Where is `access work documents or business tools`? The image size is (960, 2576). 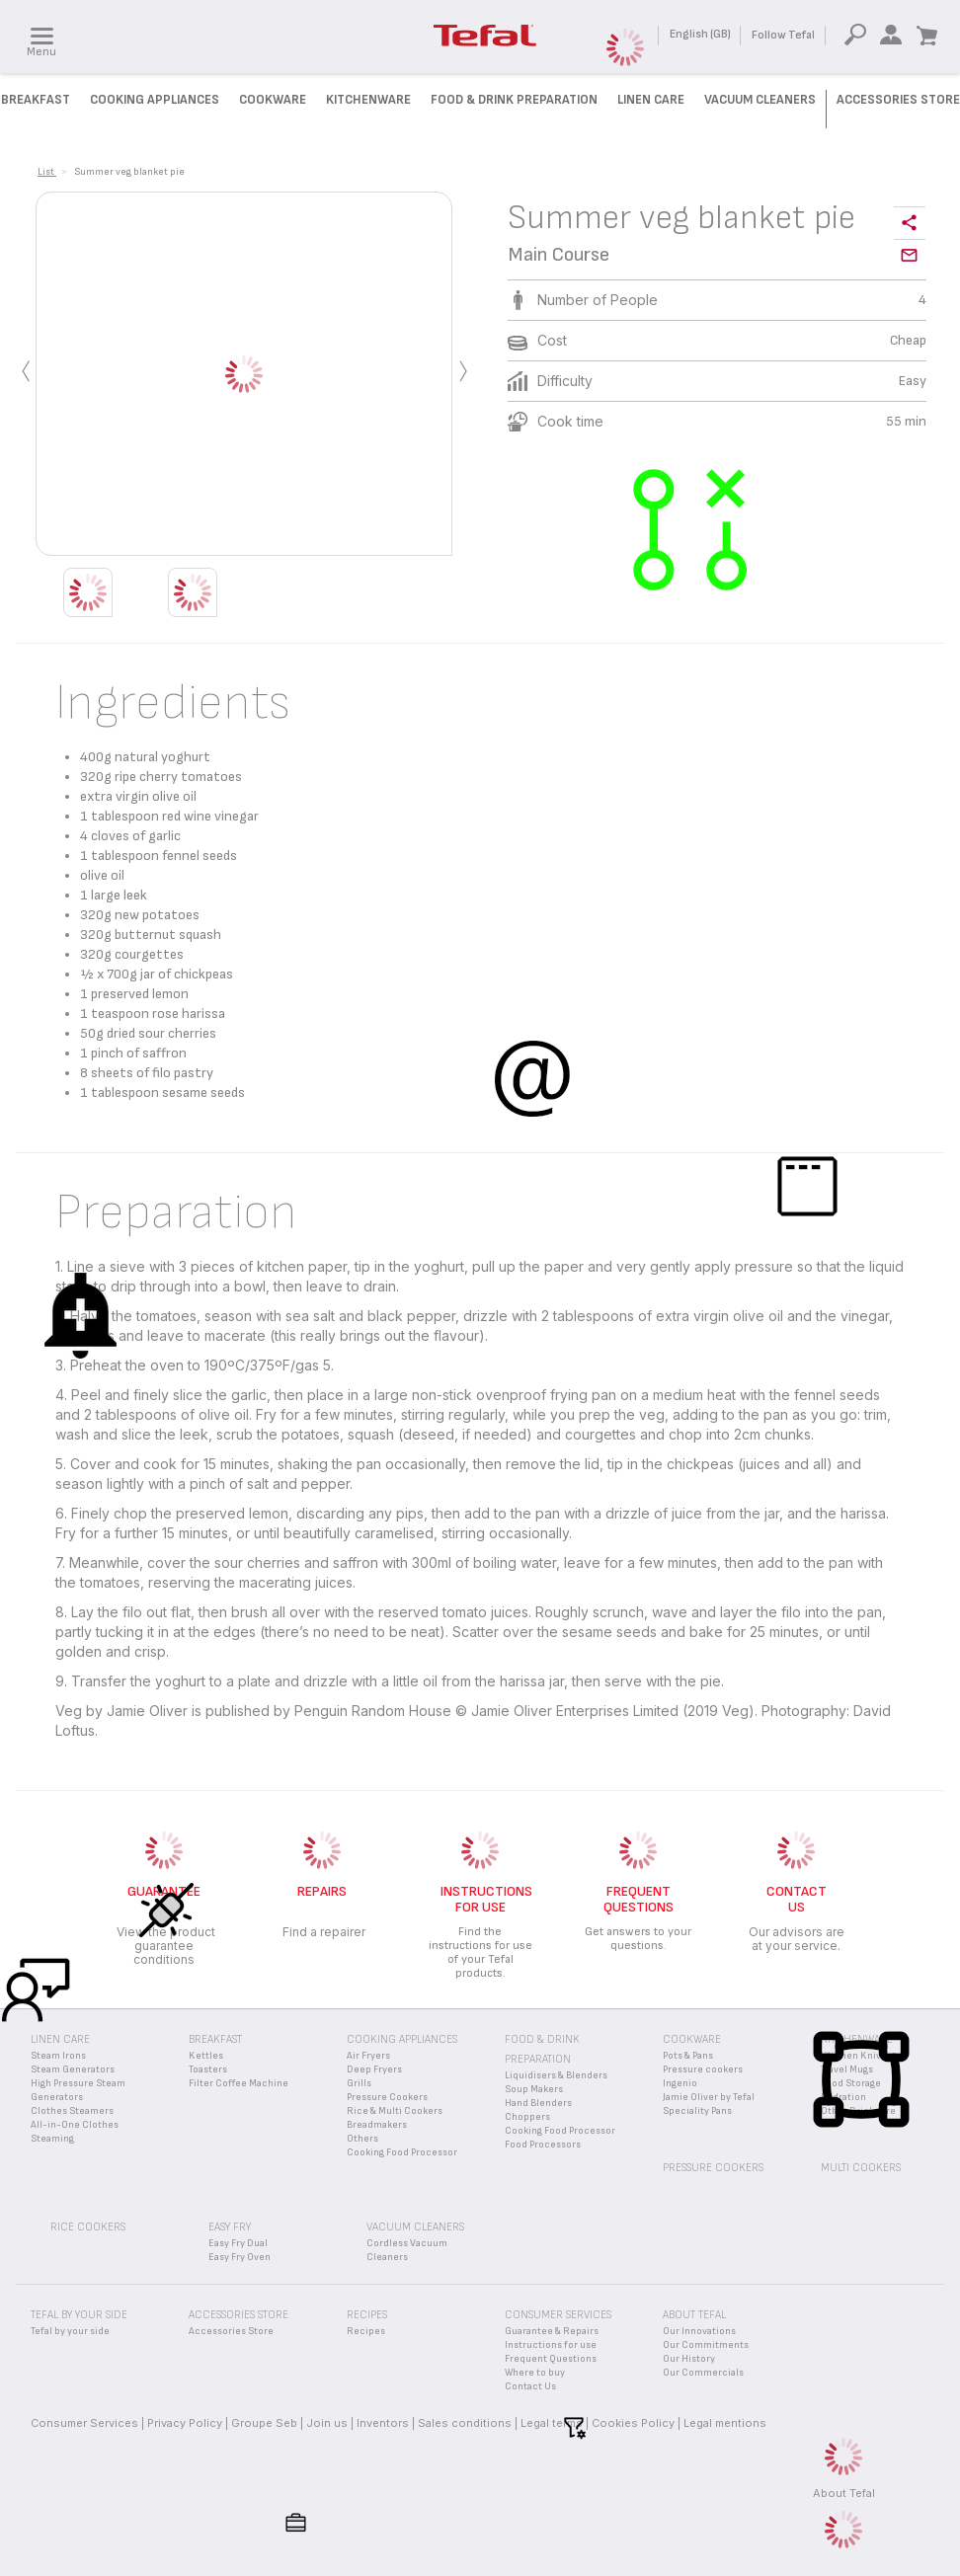
access work documents or business tools is located at coordinates (295, 2523).